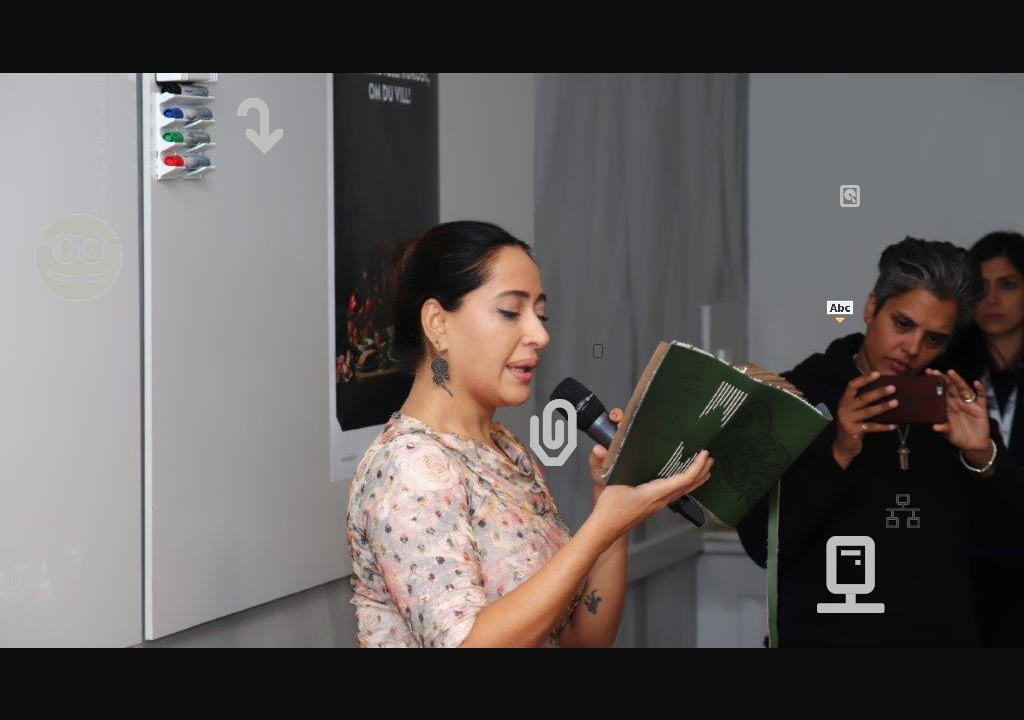 The width and height of the screenshot is (1024, 720). Describe the element at coordinates (455, 511) in the screenshot. I see `clear all items or entries` at that location.